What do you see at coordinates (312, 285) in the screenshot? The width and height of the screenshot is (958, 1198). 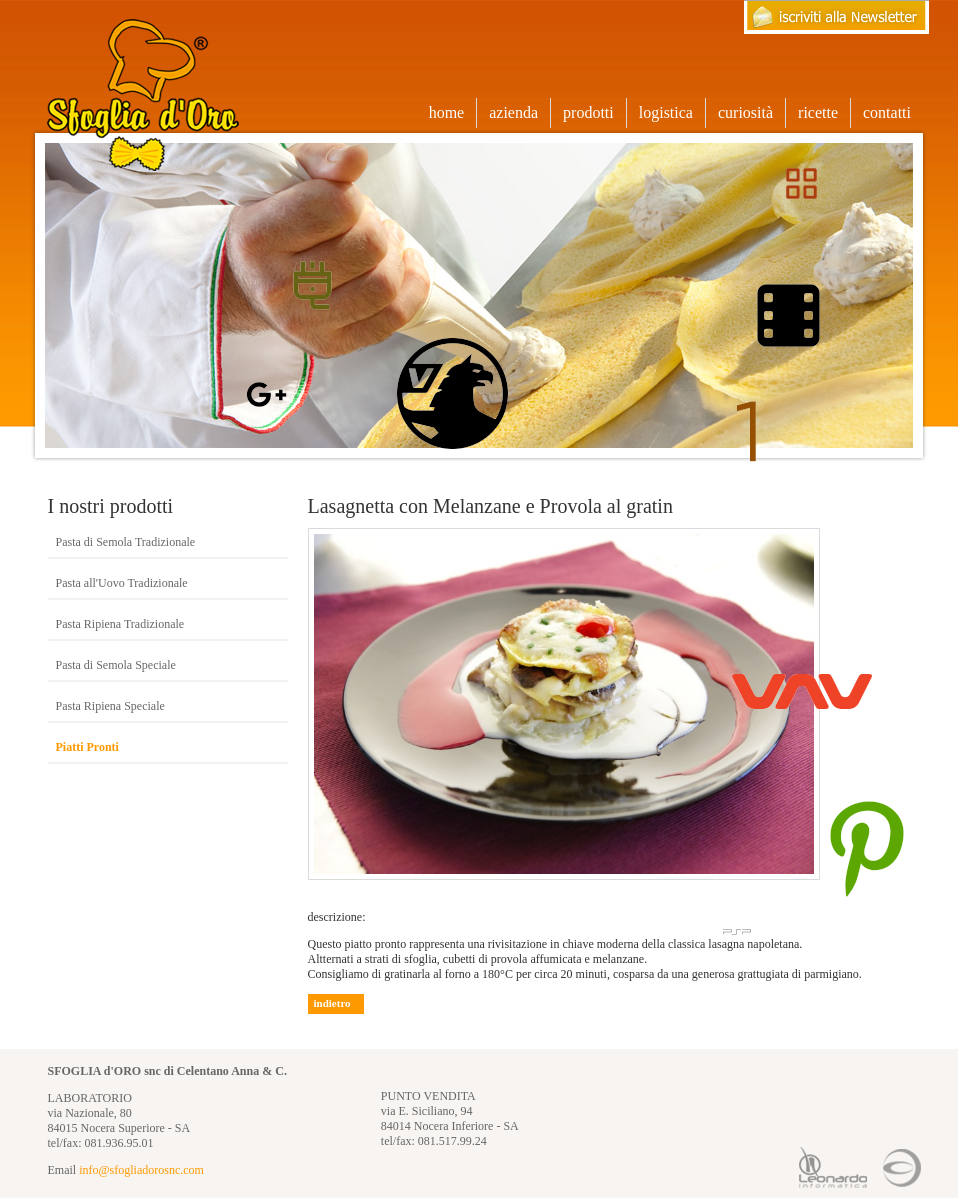 I see `connect to power or charging` at bounding box center [312, 285].